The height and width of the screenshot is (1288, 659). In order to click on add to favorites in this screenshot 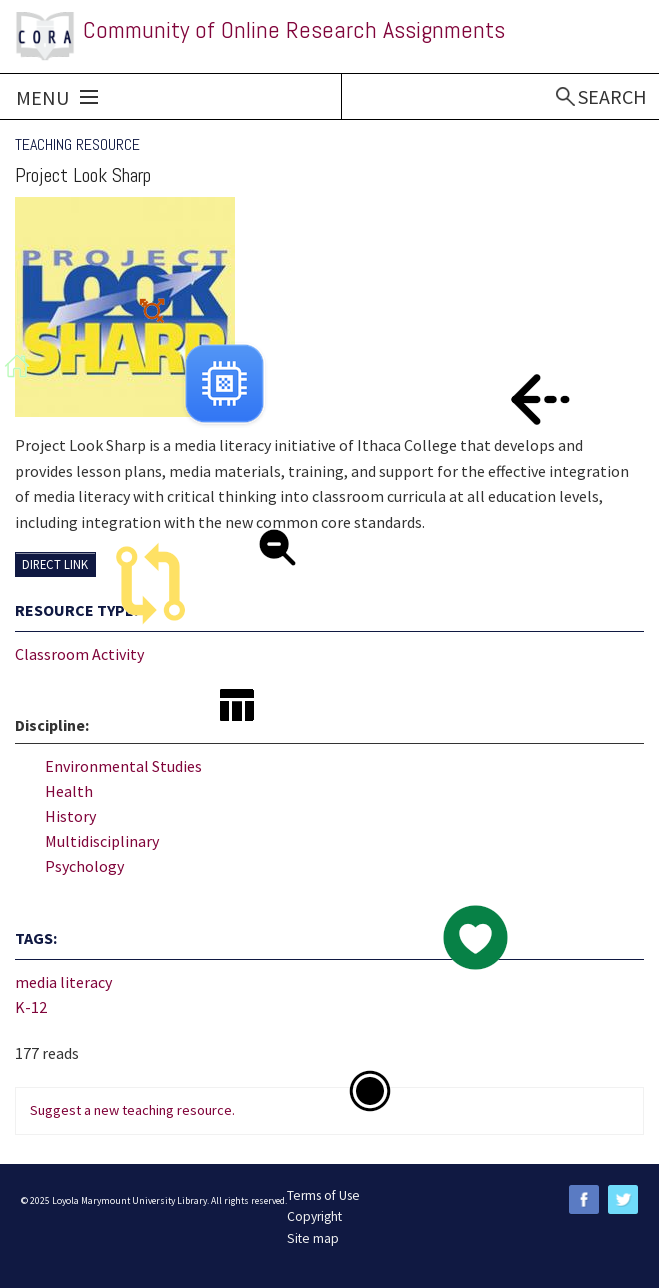, I will do `click(475, 937)`.